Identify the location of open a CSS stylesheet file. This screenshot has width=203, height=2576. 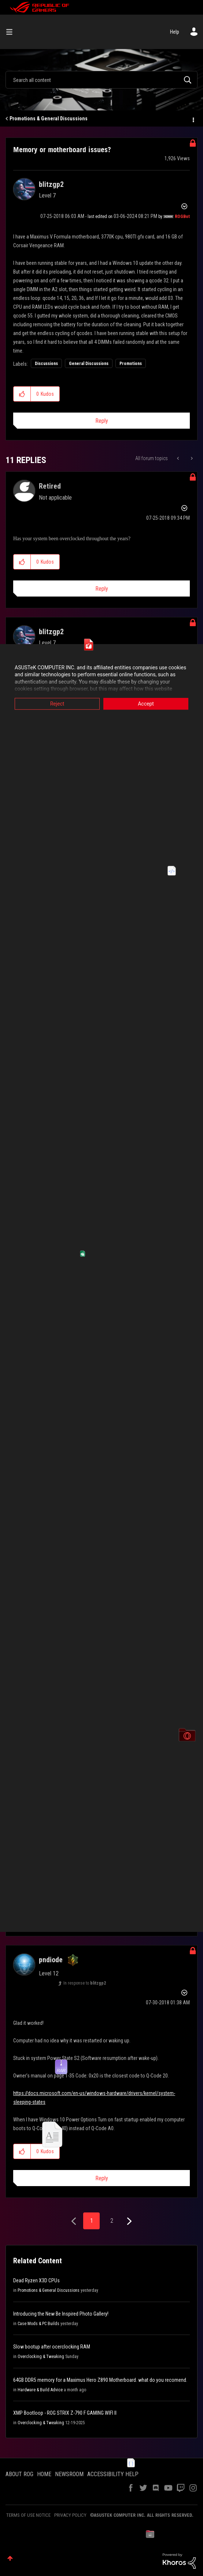
(131, 2463).